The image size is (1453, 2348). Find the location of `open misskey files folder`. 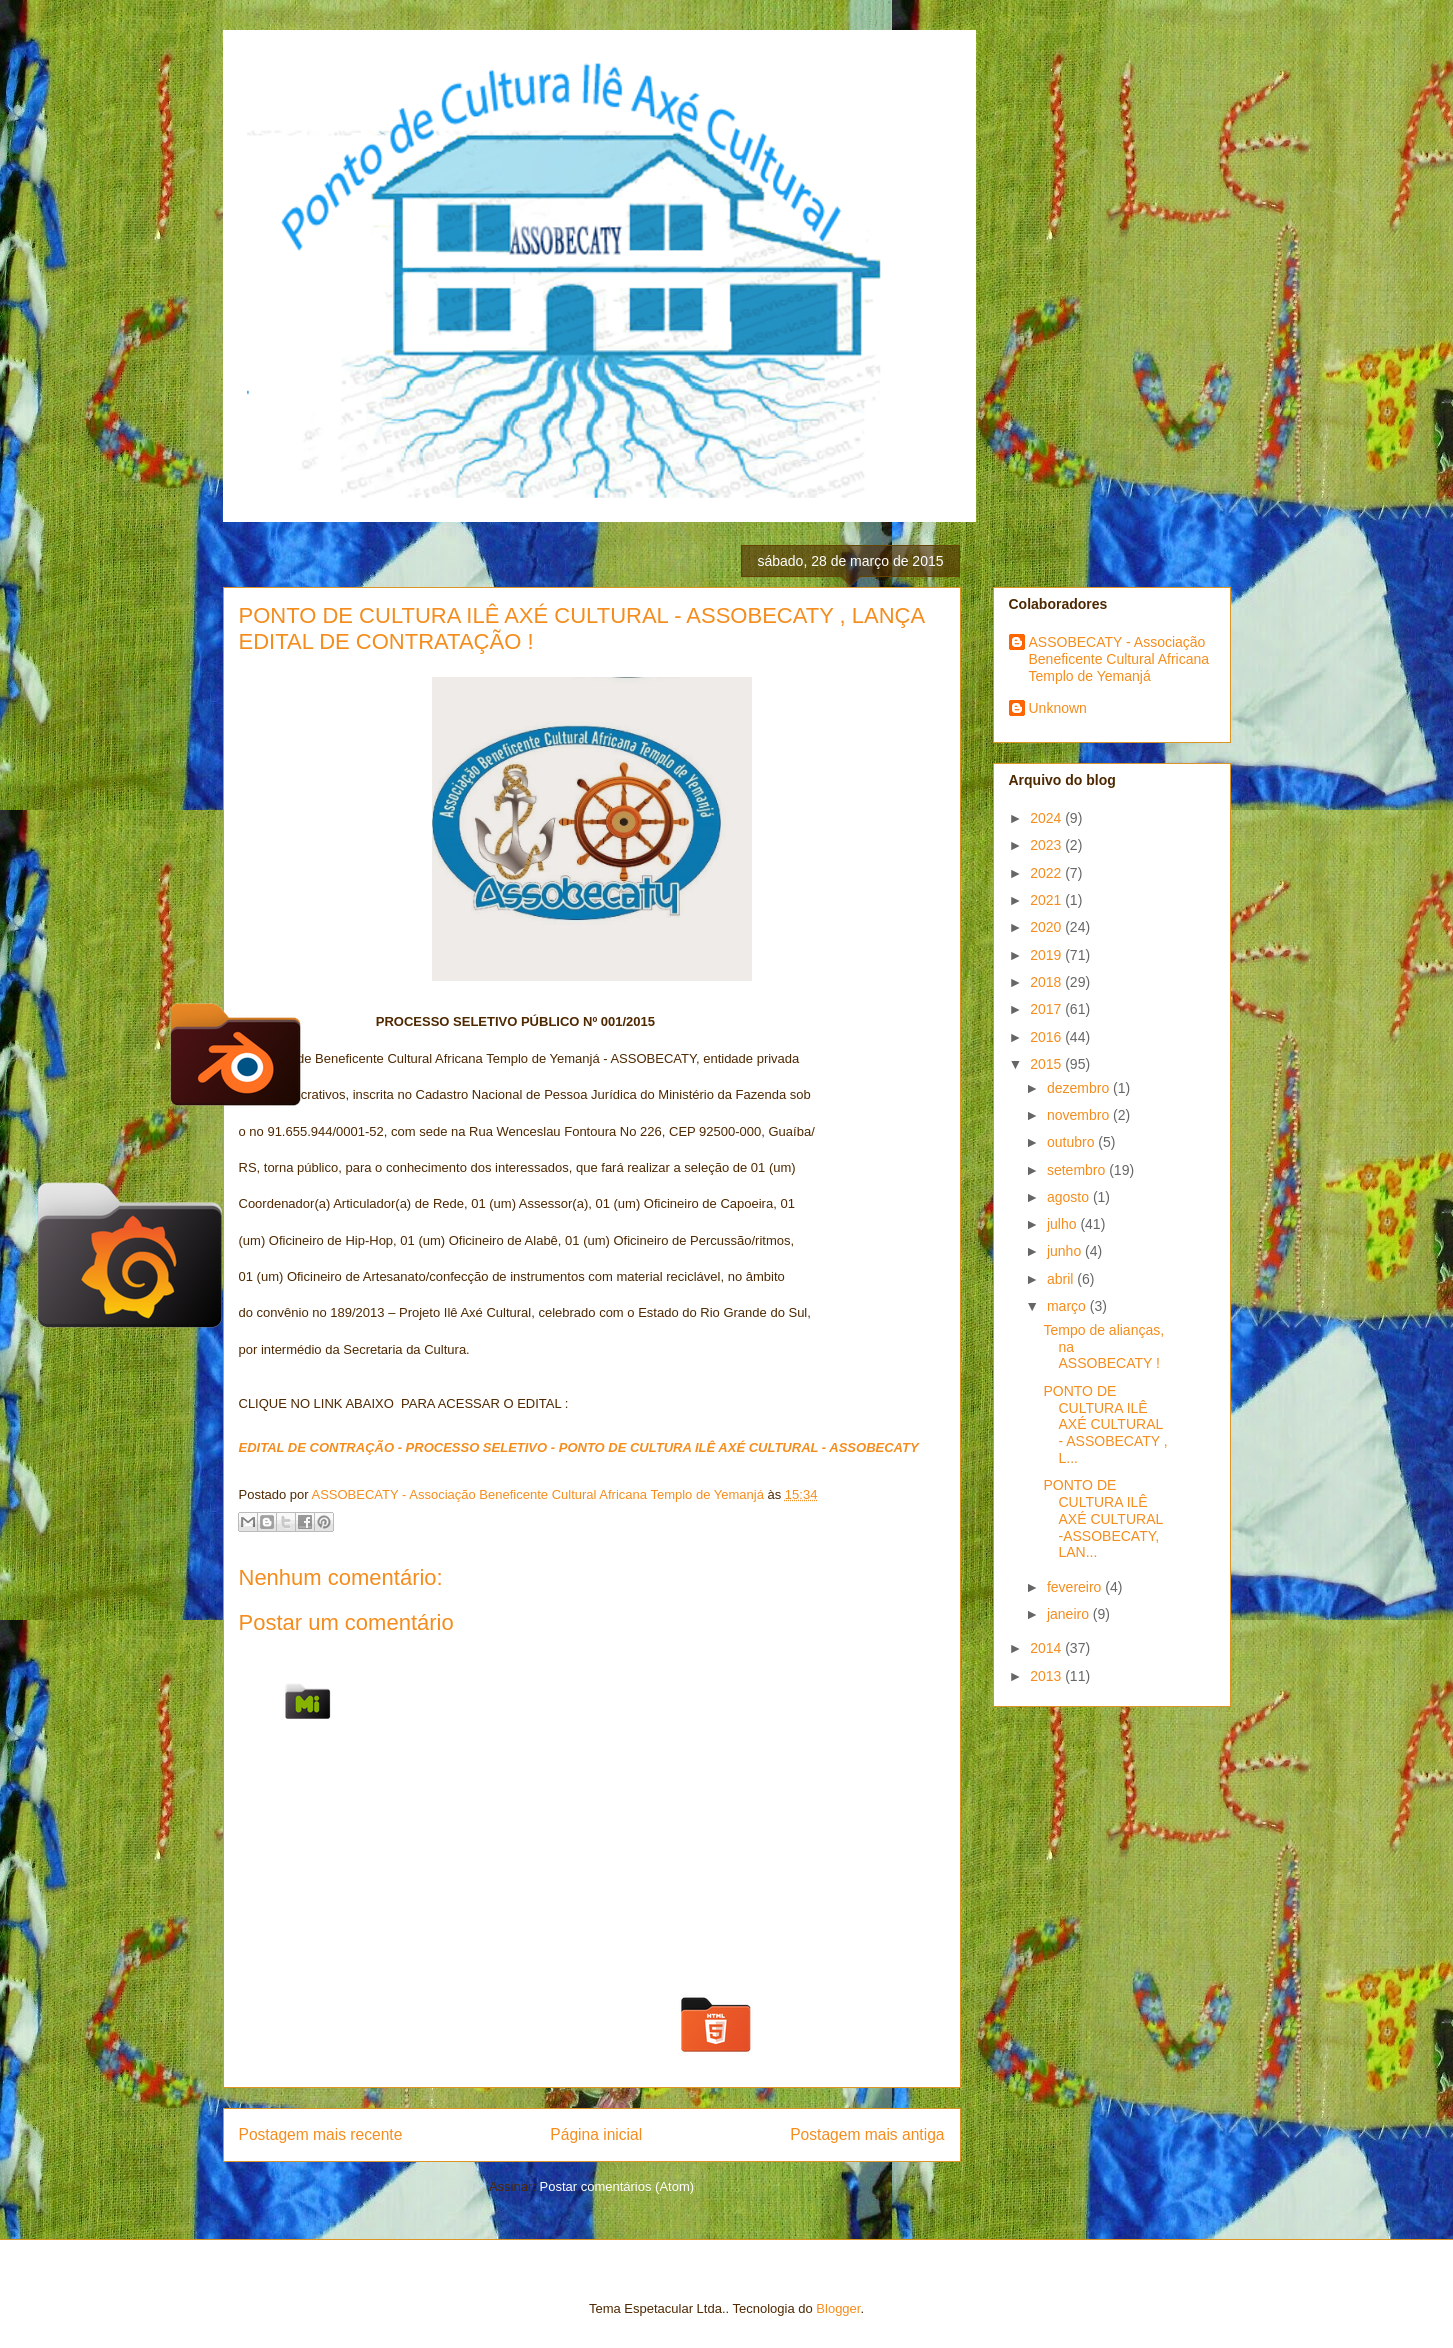

open misskey files folder is located at coordinates (307, 1702).